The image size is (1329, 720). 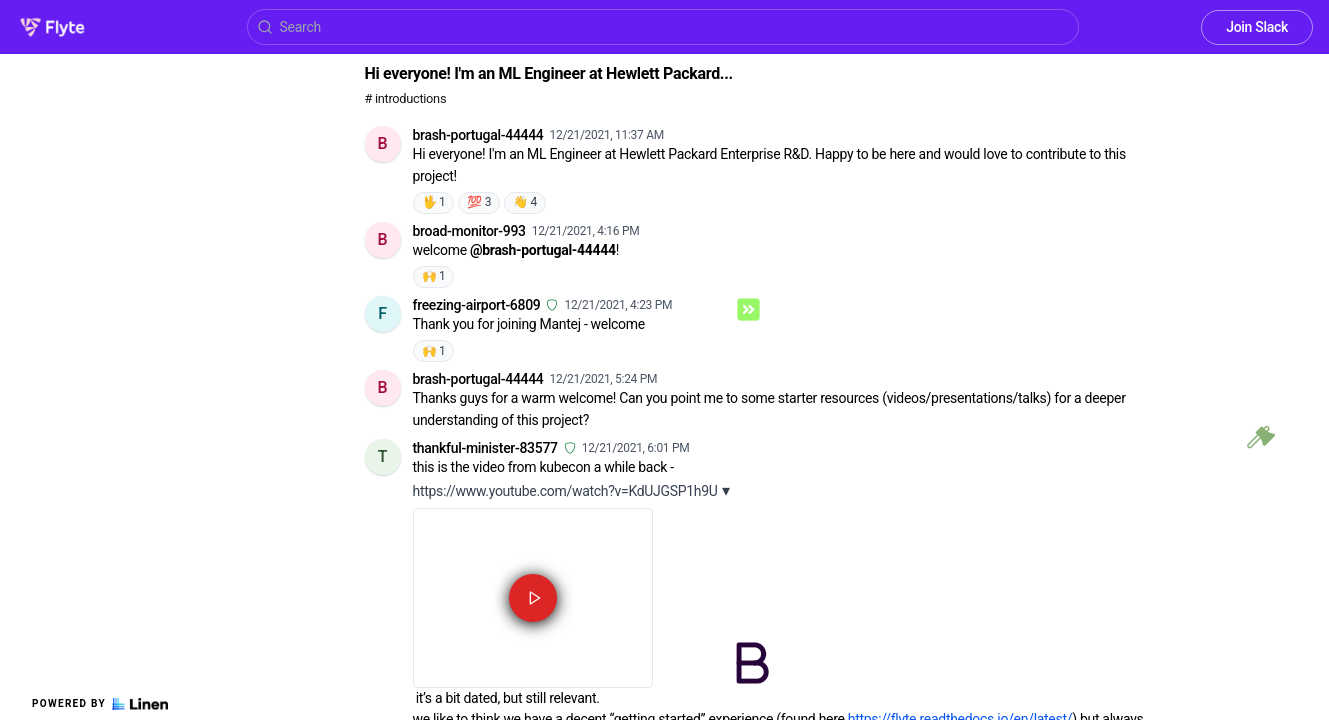 I want to click on tool or equipment category, so click(x=1261, y=438).